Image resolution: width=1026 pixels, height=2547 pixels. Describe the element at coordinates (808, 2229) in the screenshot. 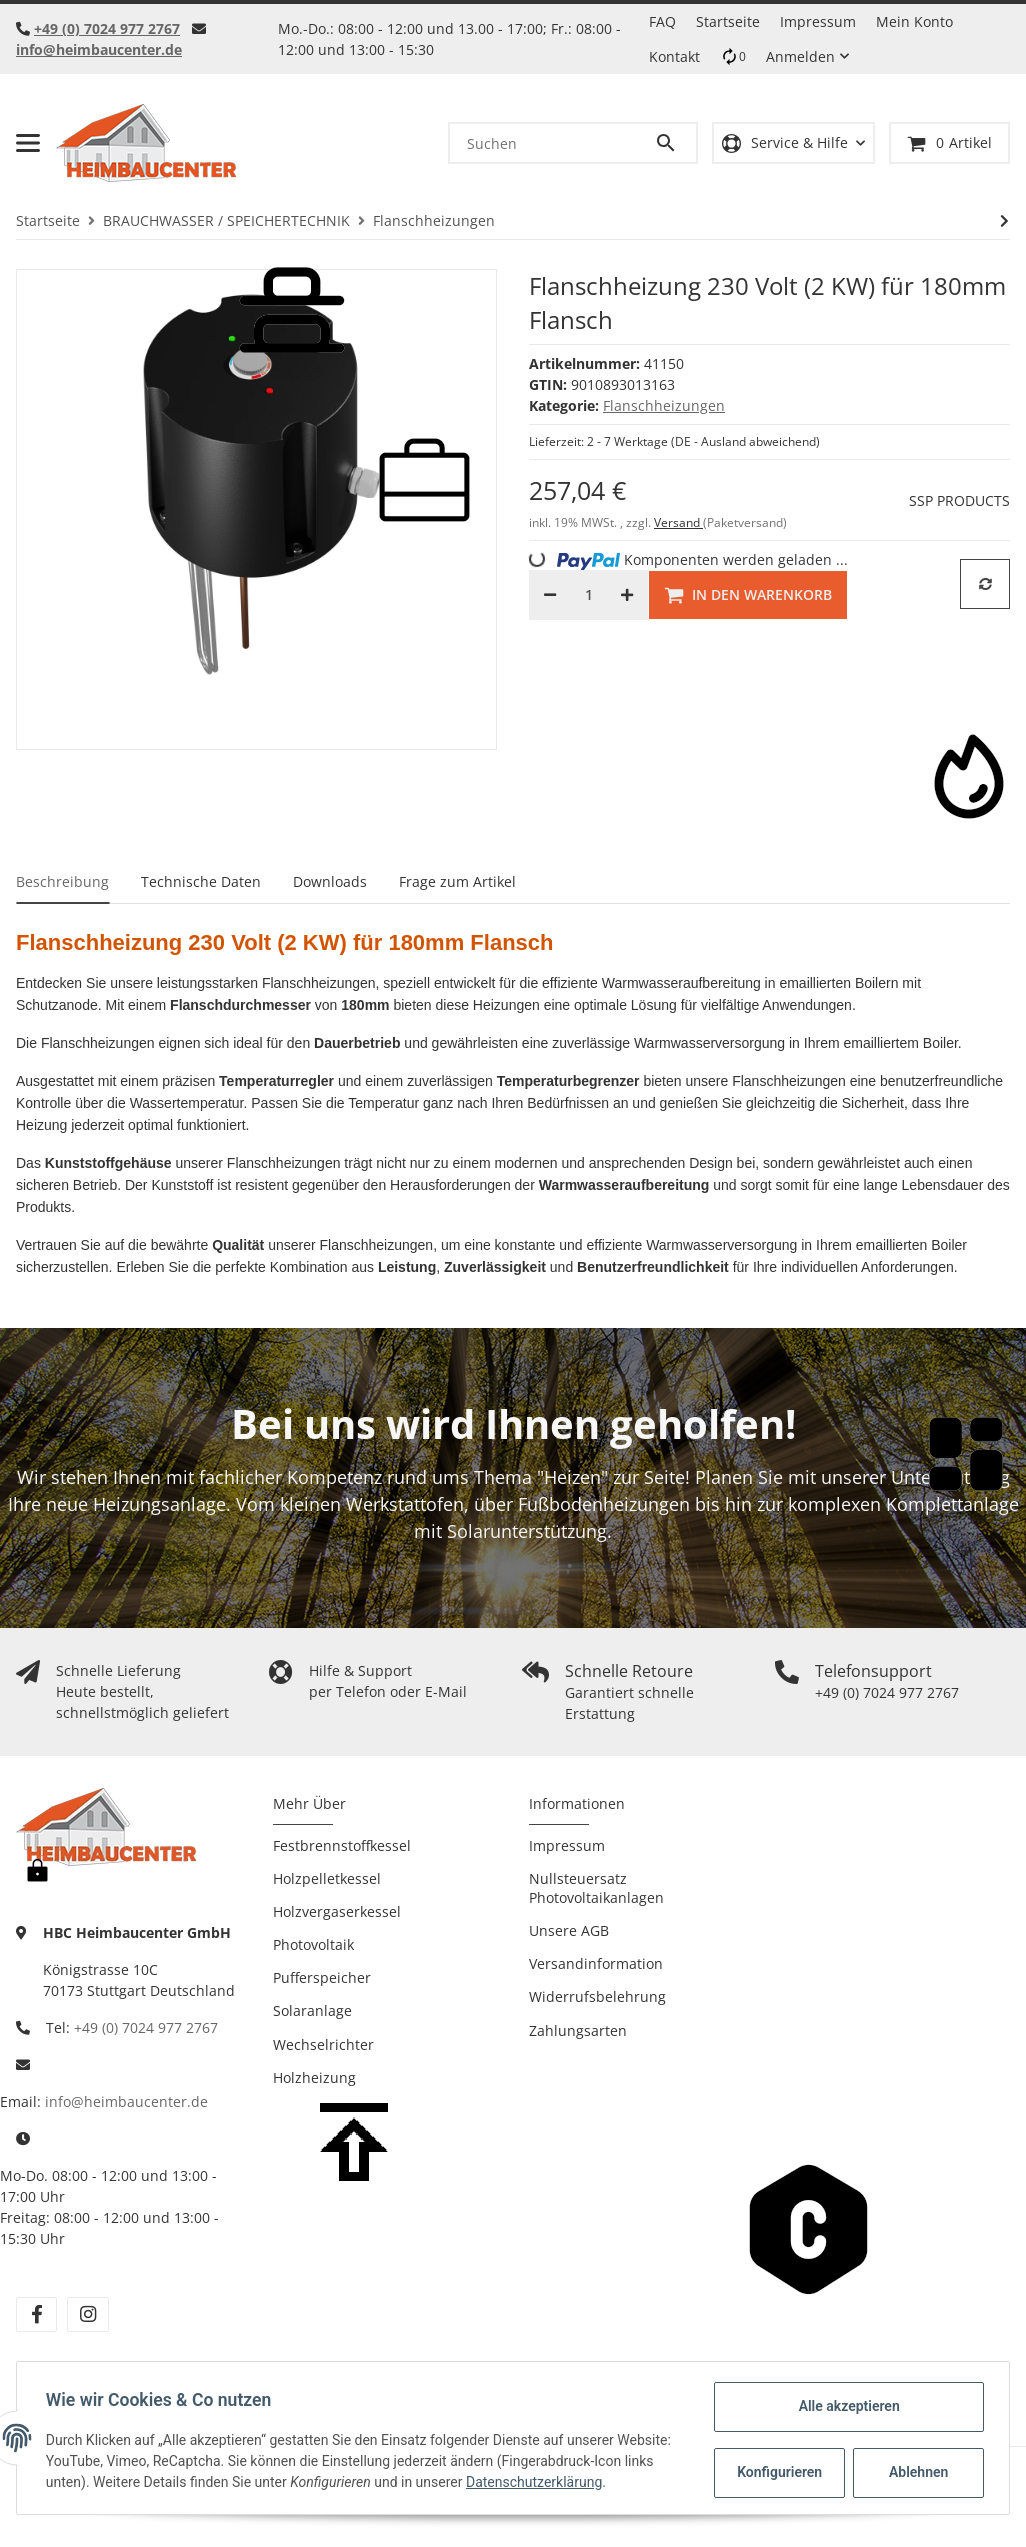

I see `indicates a "C" category or classification level` at that location.